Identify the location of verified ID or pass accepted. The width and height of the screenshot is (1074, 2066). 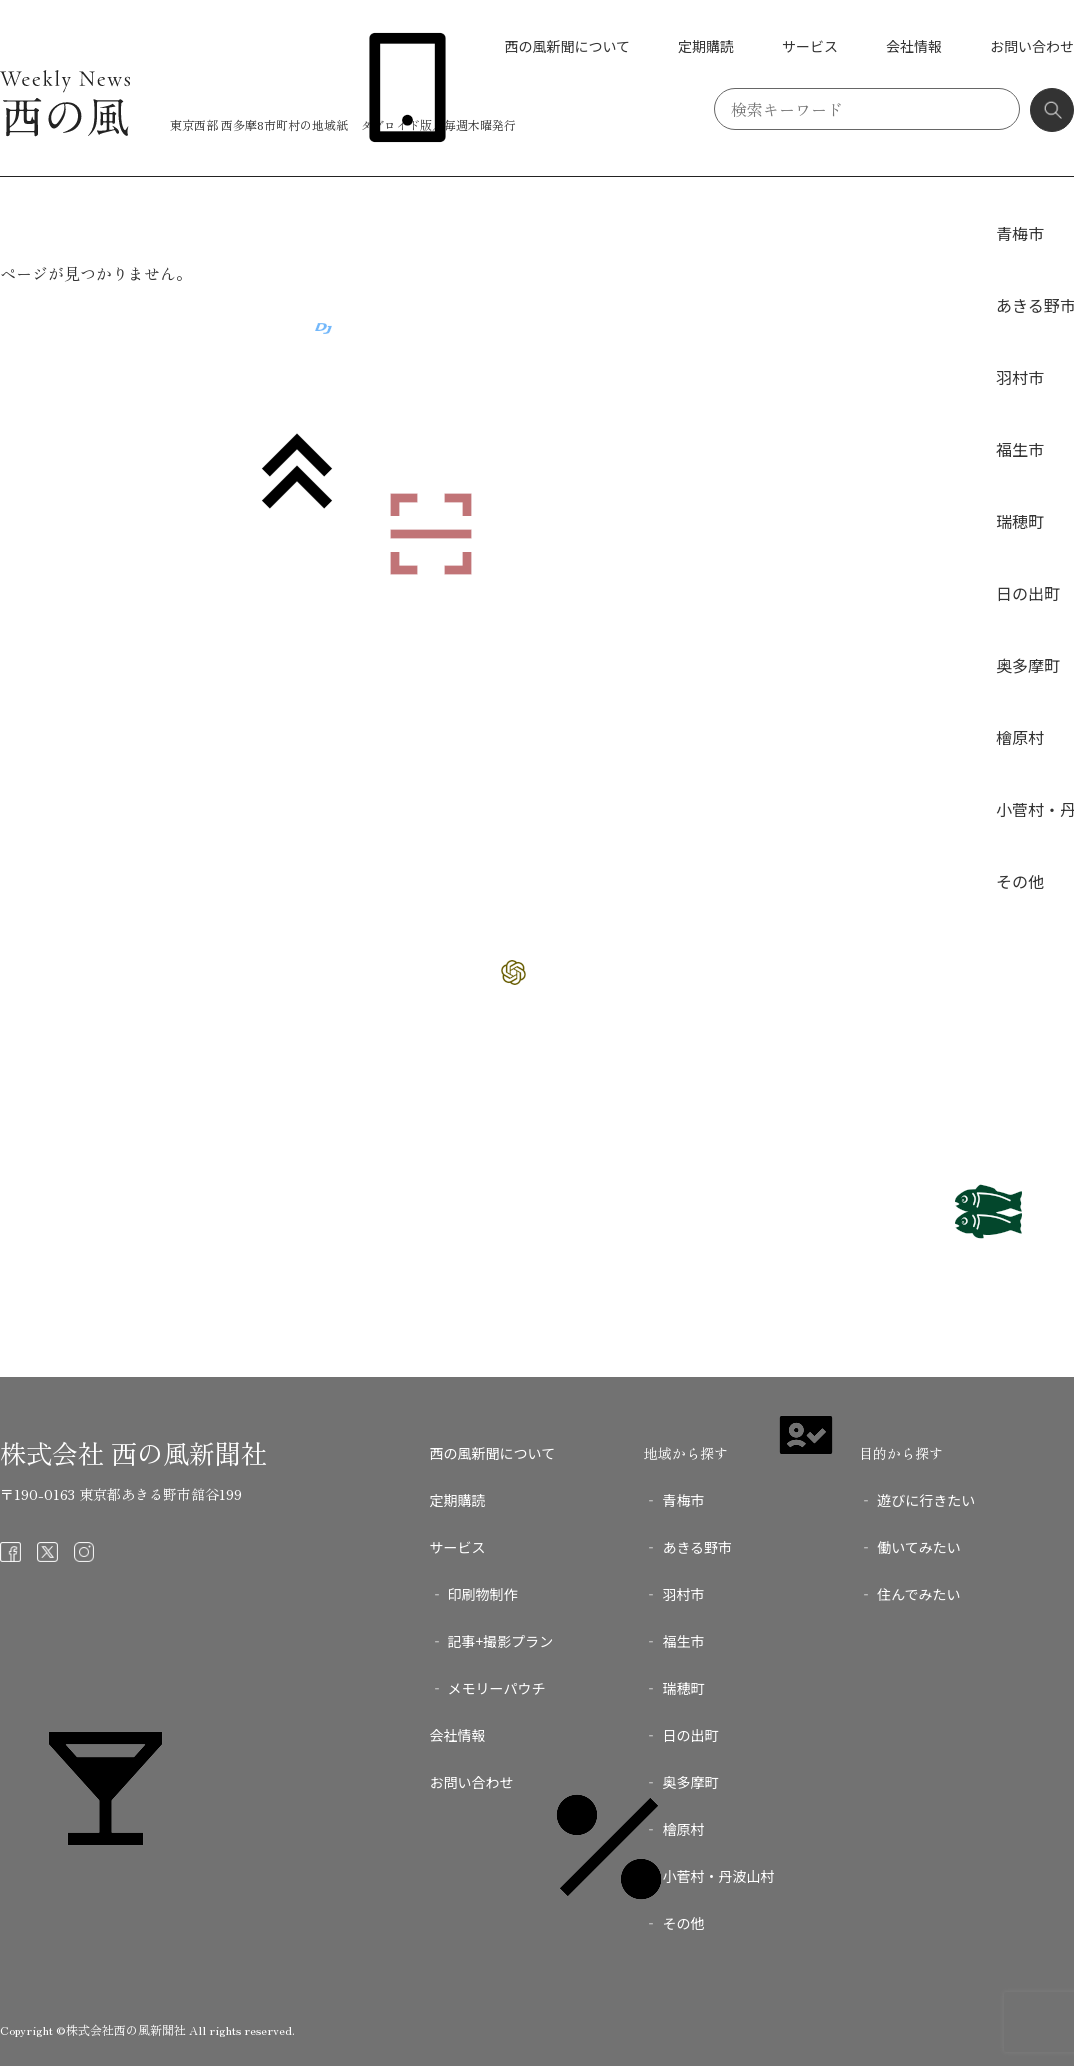
(806, 1435).